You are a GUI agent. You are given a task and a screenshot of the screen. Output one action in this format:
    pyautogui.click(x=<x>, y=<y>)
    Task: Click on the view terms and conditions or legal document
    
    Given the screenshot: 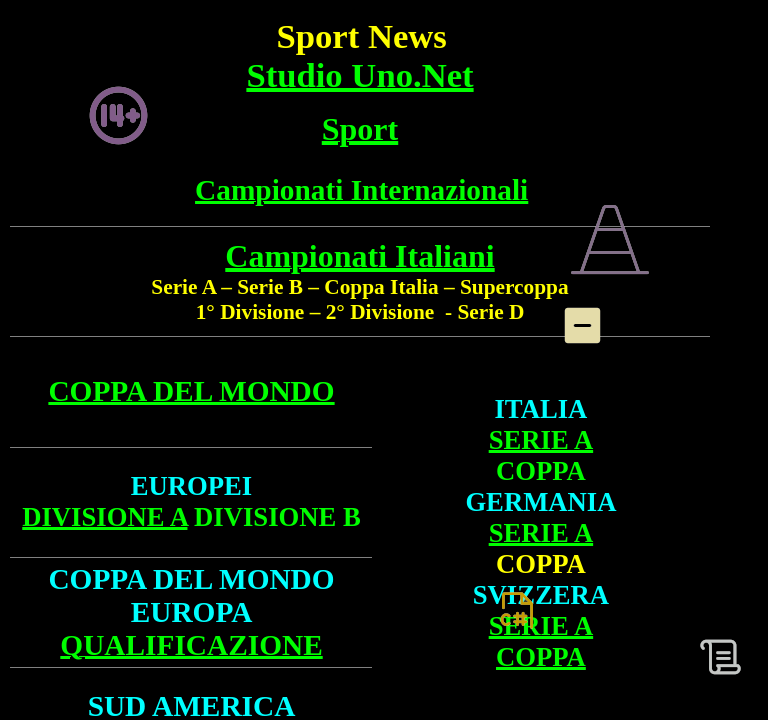 What is the action you would take?
    pyautogui.click(x=722, y=657)
    